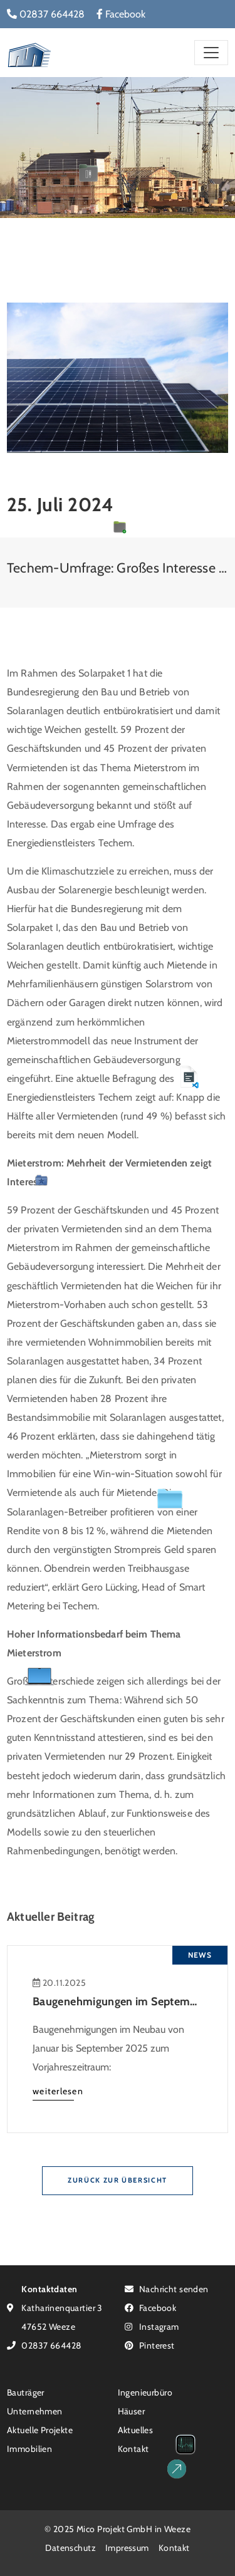 This screenshot has width=235, height=2576. I want to click on create a new folder, so click(120, 527).